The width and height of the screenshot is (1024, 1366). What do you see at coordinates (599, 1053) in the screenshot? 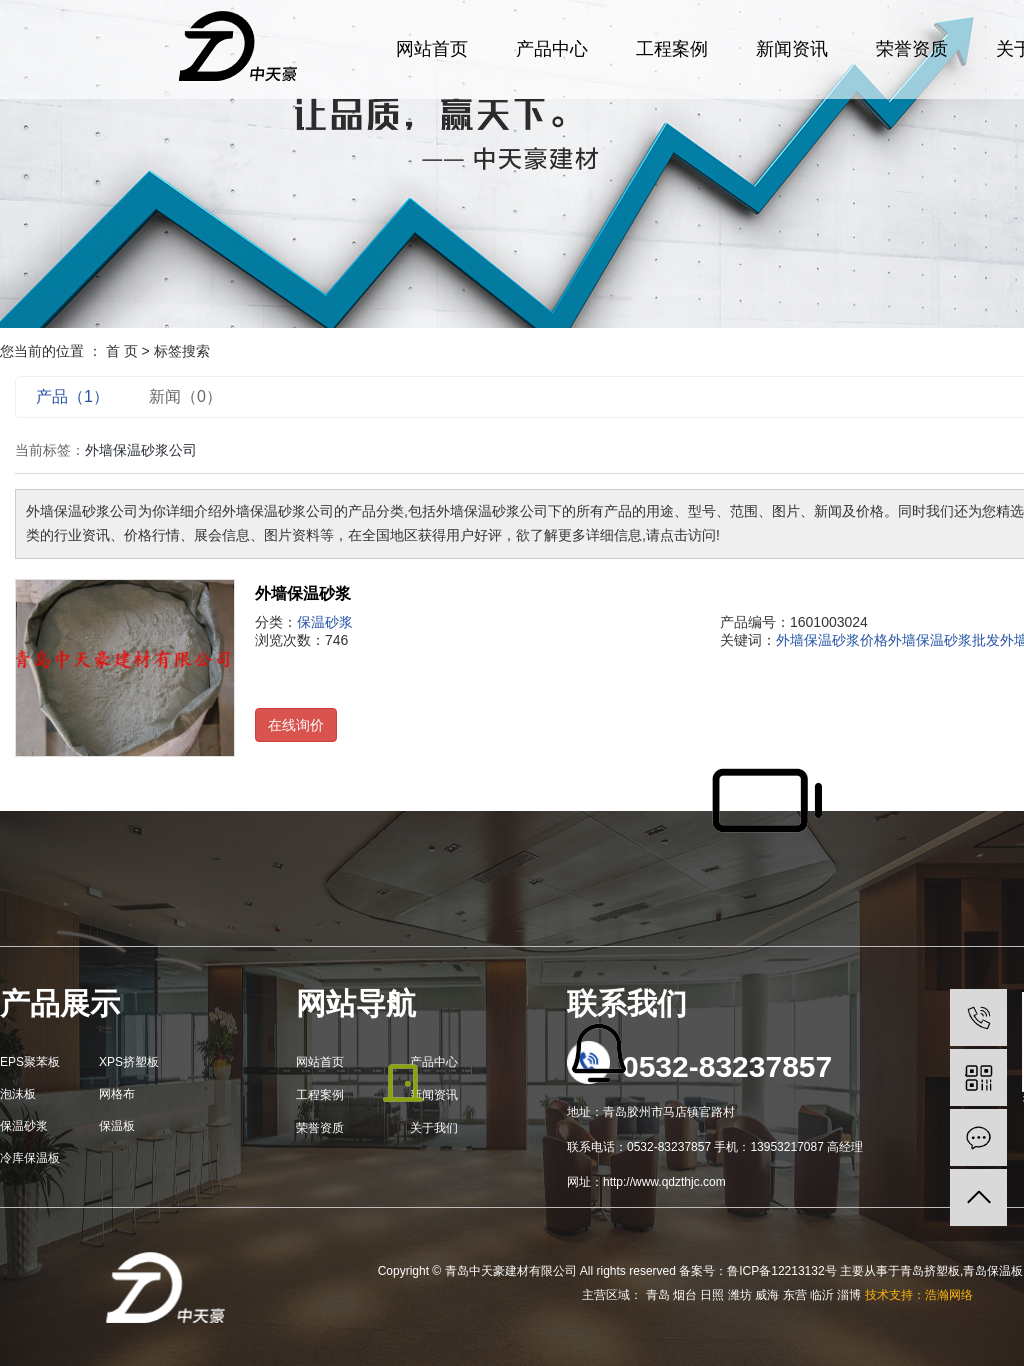
I see `view notifications` at bounding box center [599, 1053].